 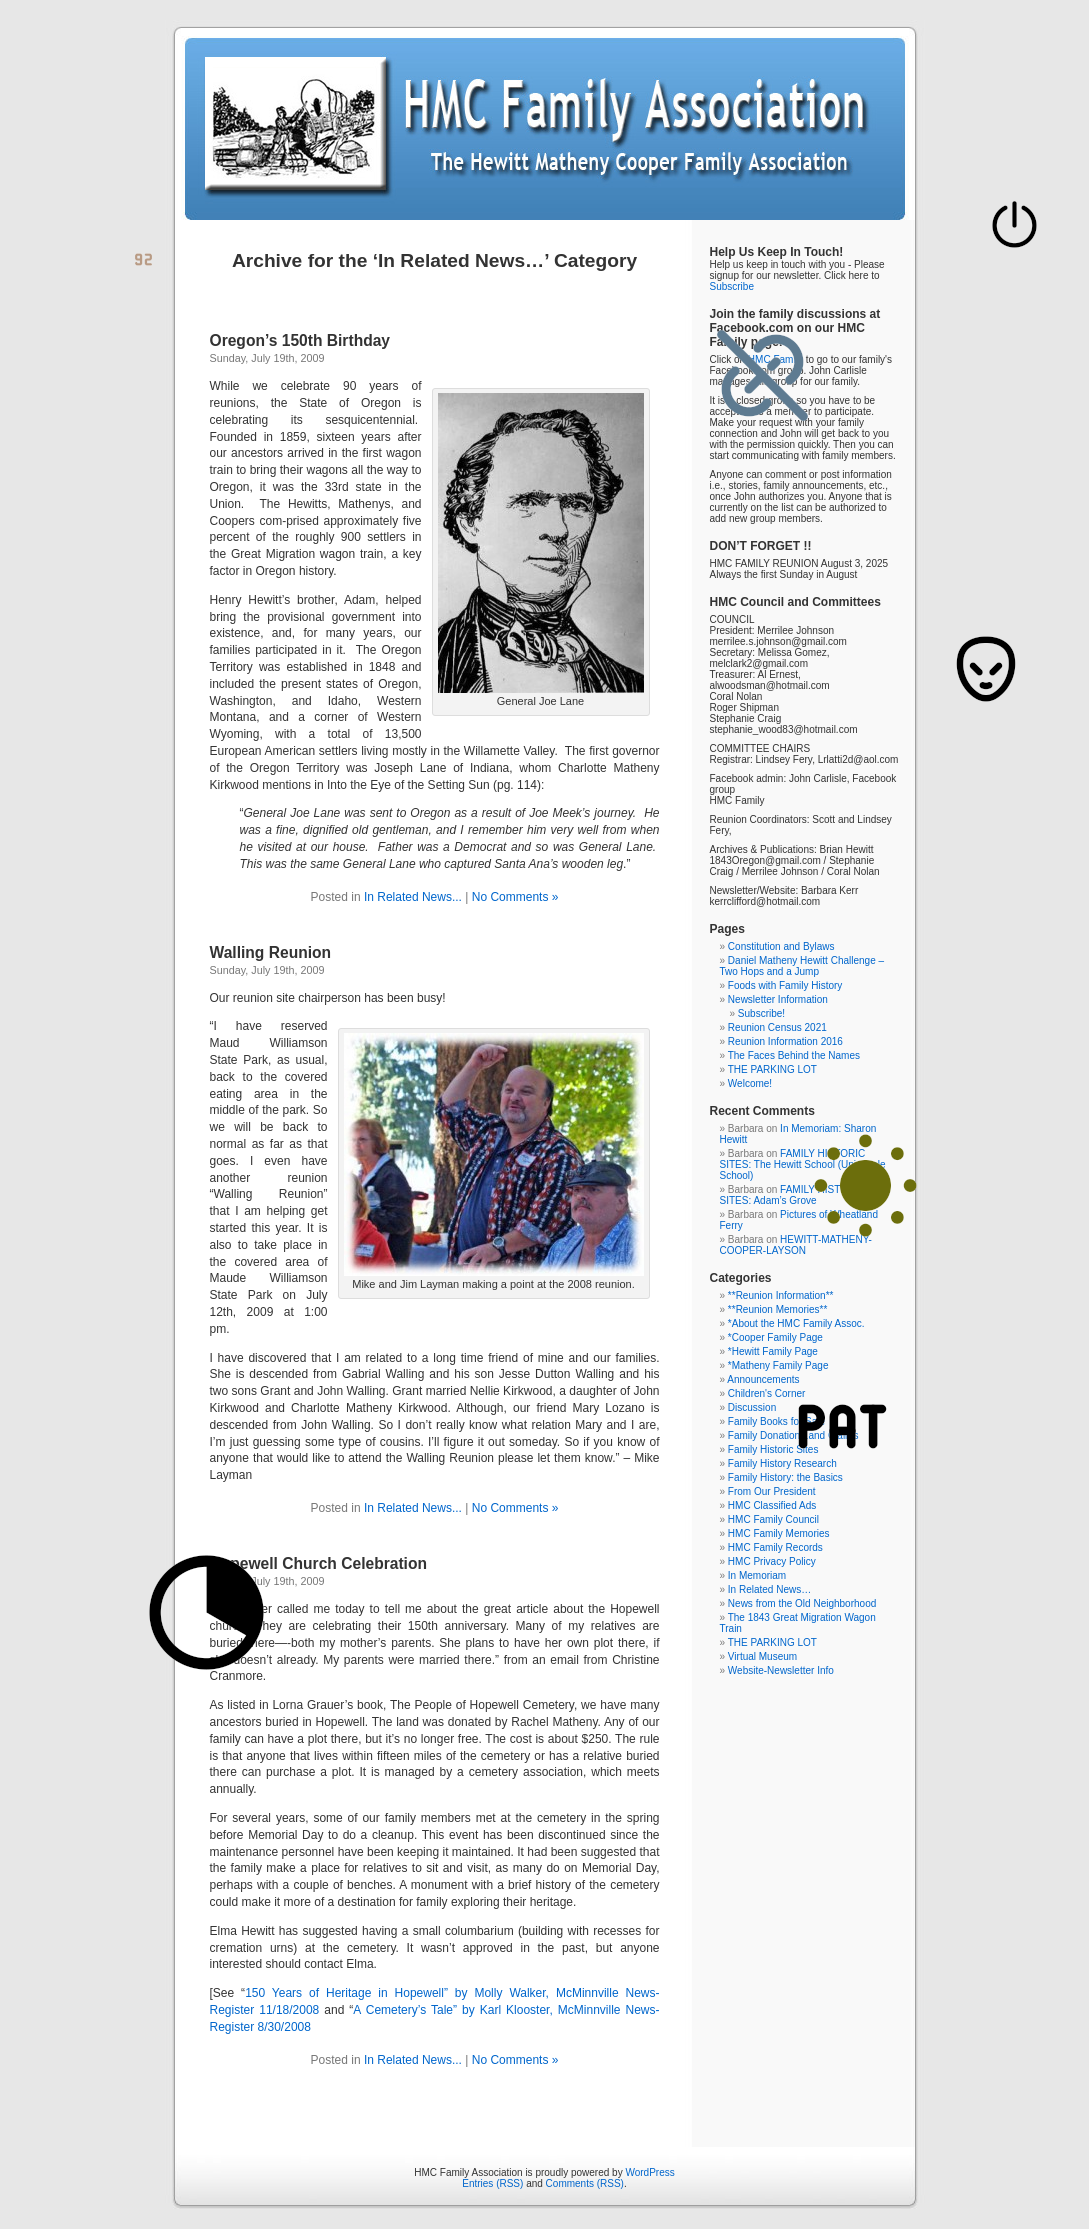 What do you see at coordinates (143, 259) in the screenshot?
I see `displays the number 92 as a badge or counter` at bounding box center [143, 259].